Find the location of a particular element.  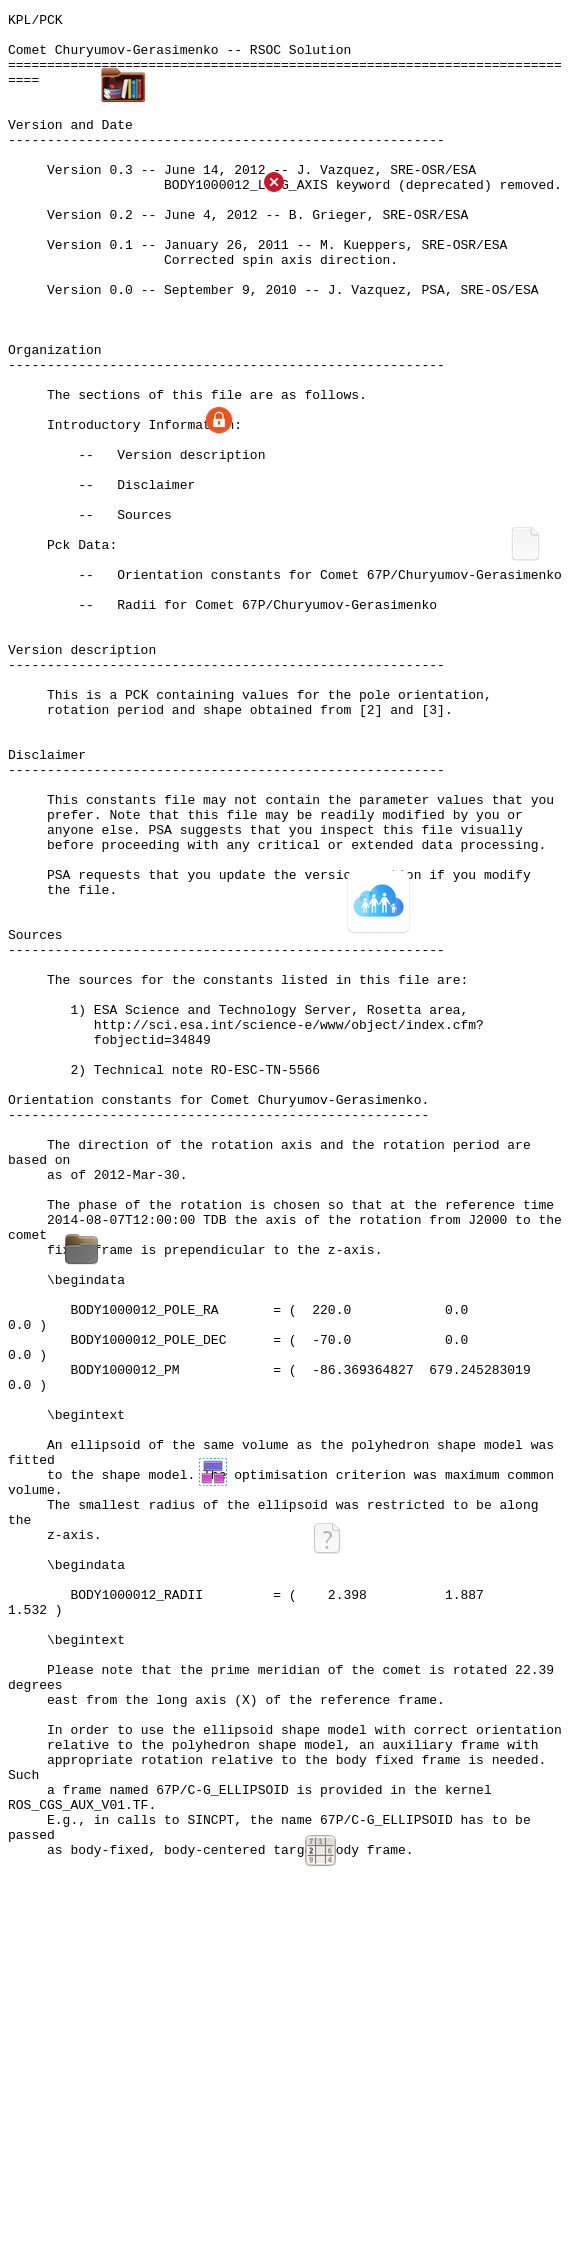

preview a text file before opening is located at coordinates (525, 543).